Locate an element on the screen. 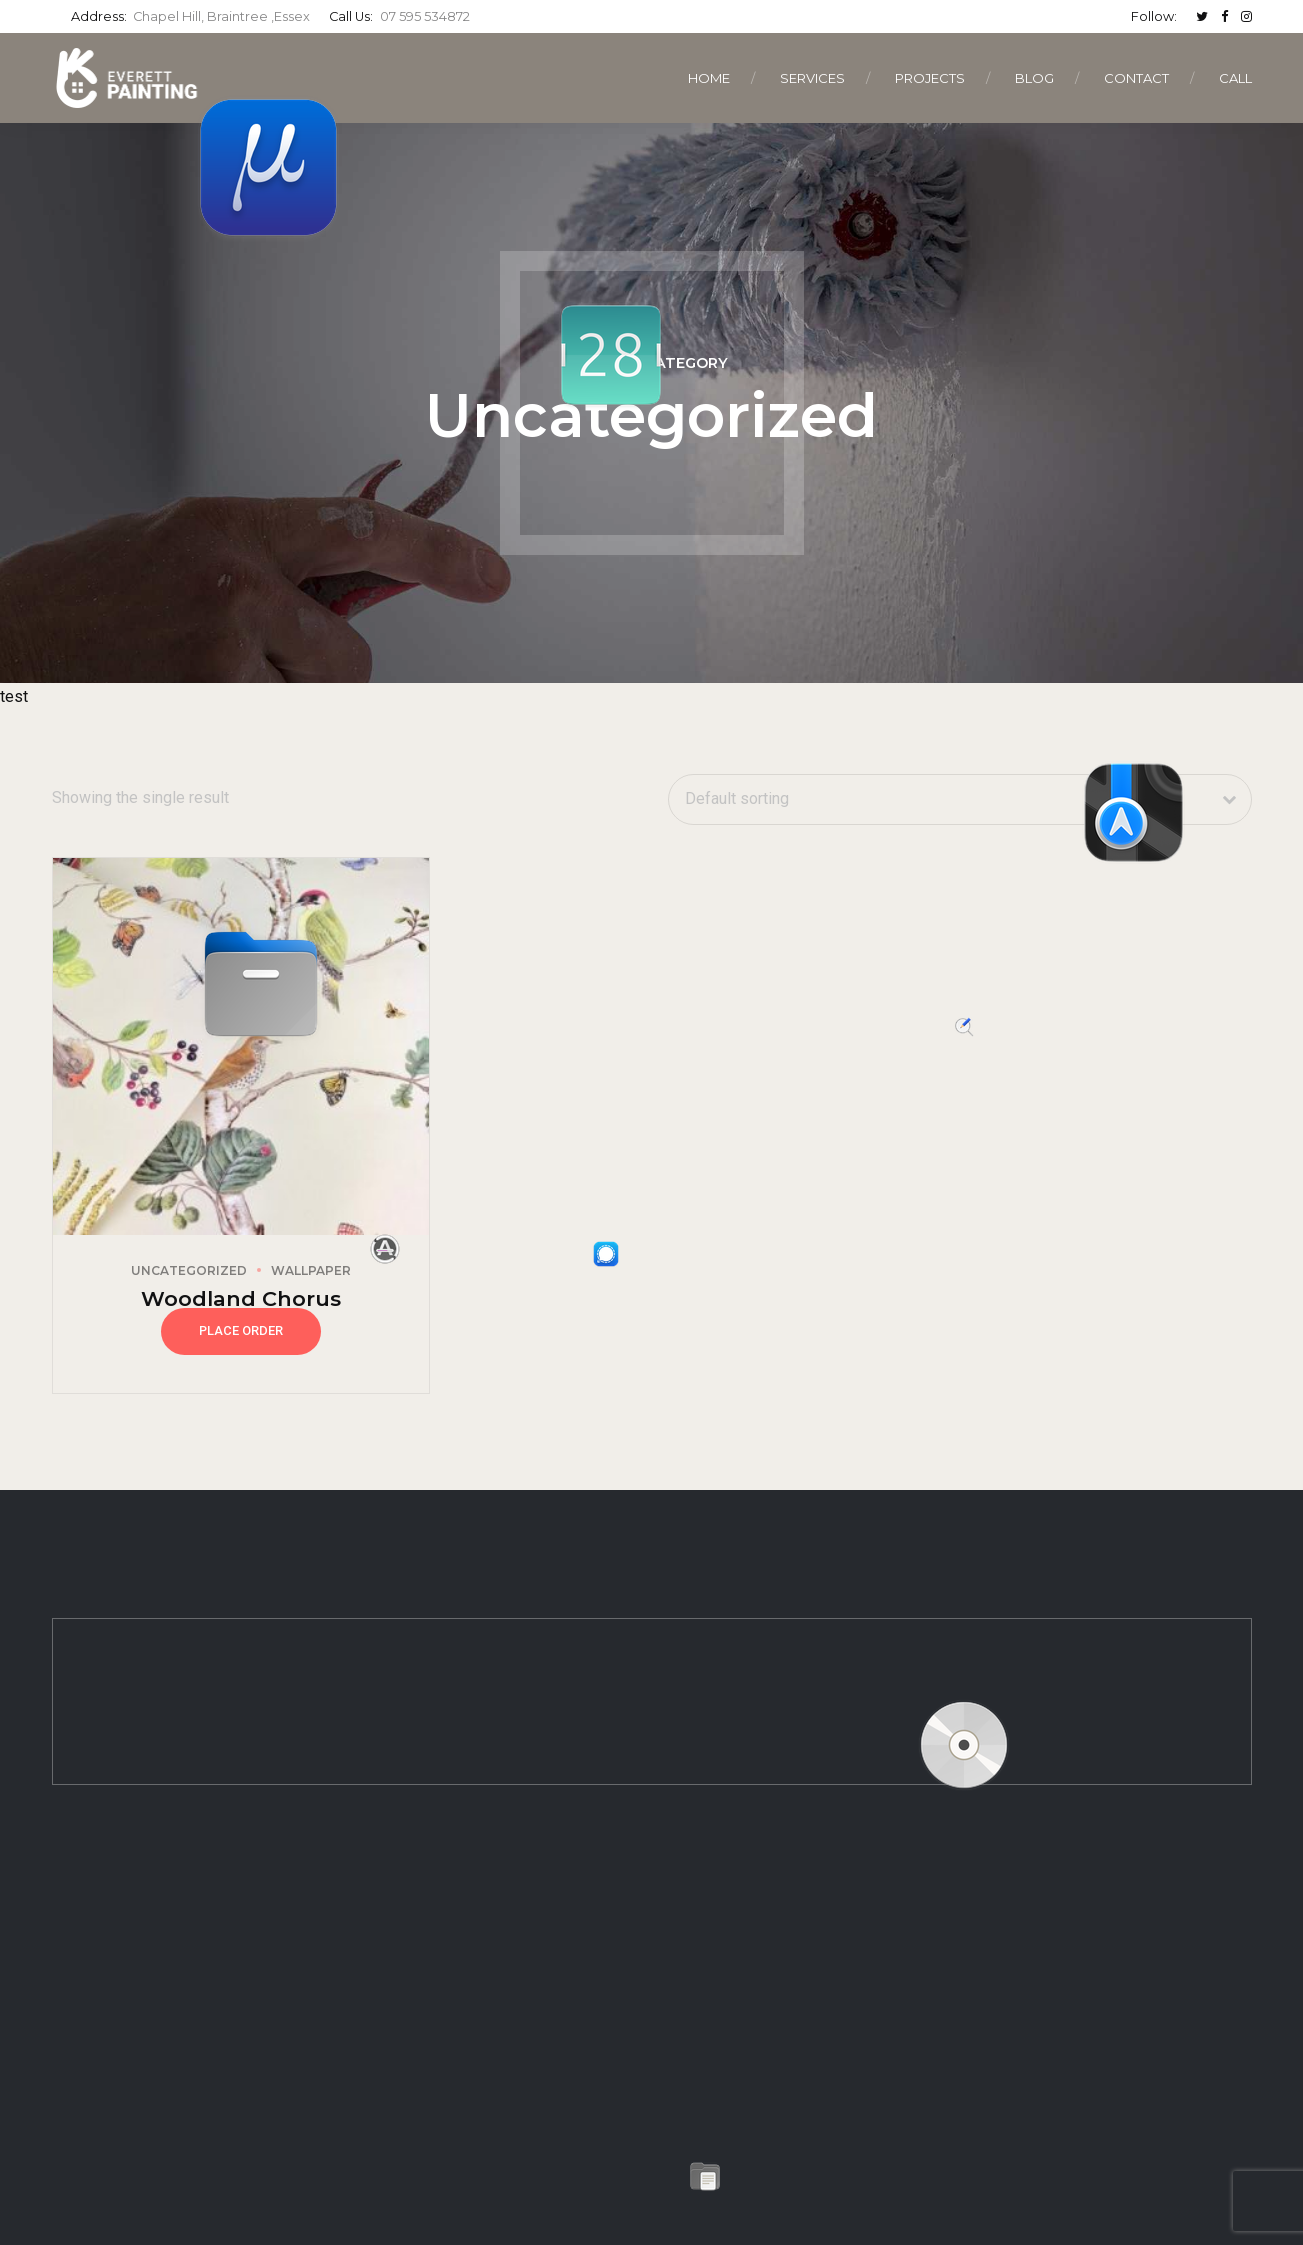 Image resolution: width=1303 pixels, height=2245 pixels. open find and replace tool is located at coordinates (964, 1027).